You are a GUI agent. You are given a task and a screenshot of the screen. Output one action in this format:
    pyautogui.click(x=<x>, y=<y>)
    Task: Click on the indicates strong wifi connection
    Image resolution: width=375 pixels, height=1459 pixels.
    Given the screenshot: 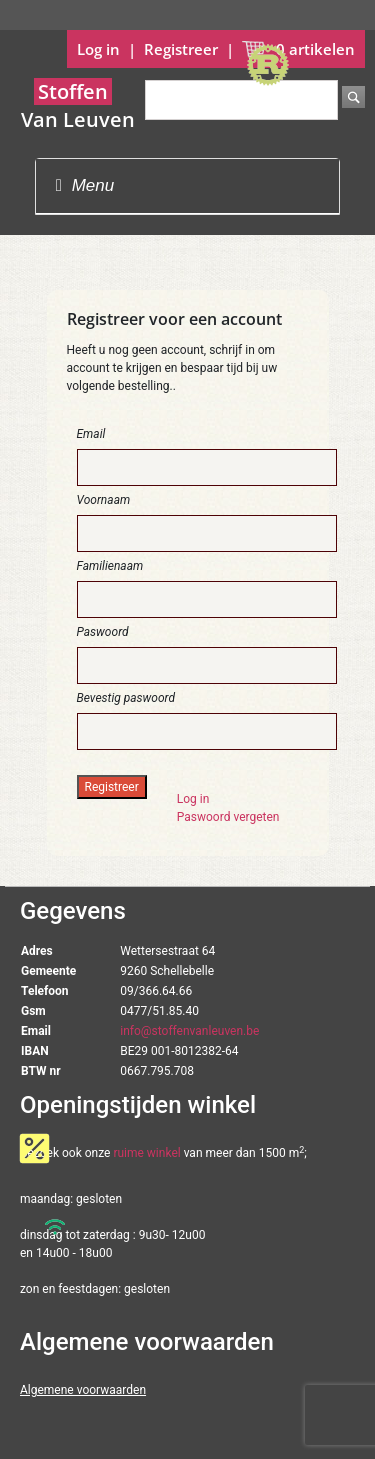 What is the action you would take?
    pyautogui.click(x=55, y=1227)
    